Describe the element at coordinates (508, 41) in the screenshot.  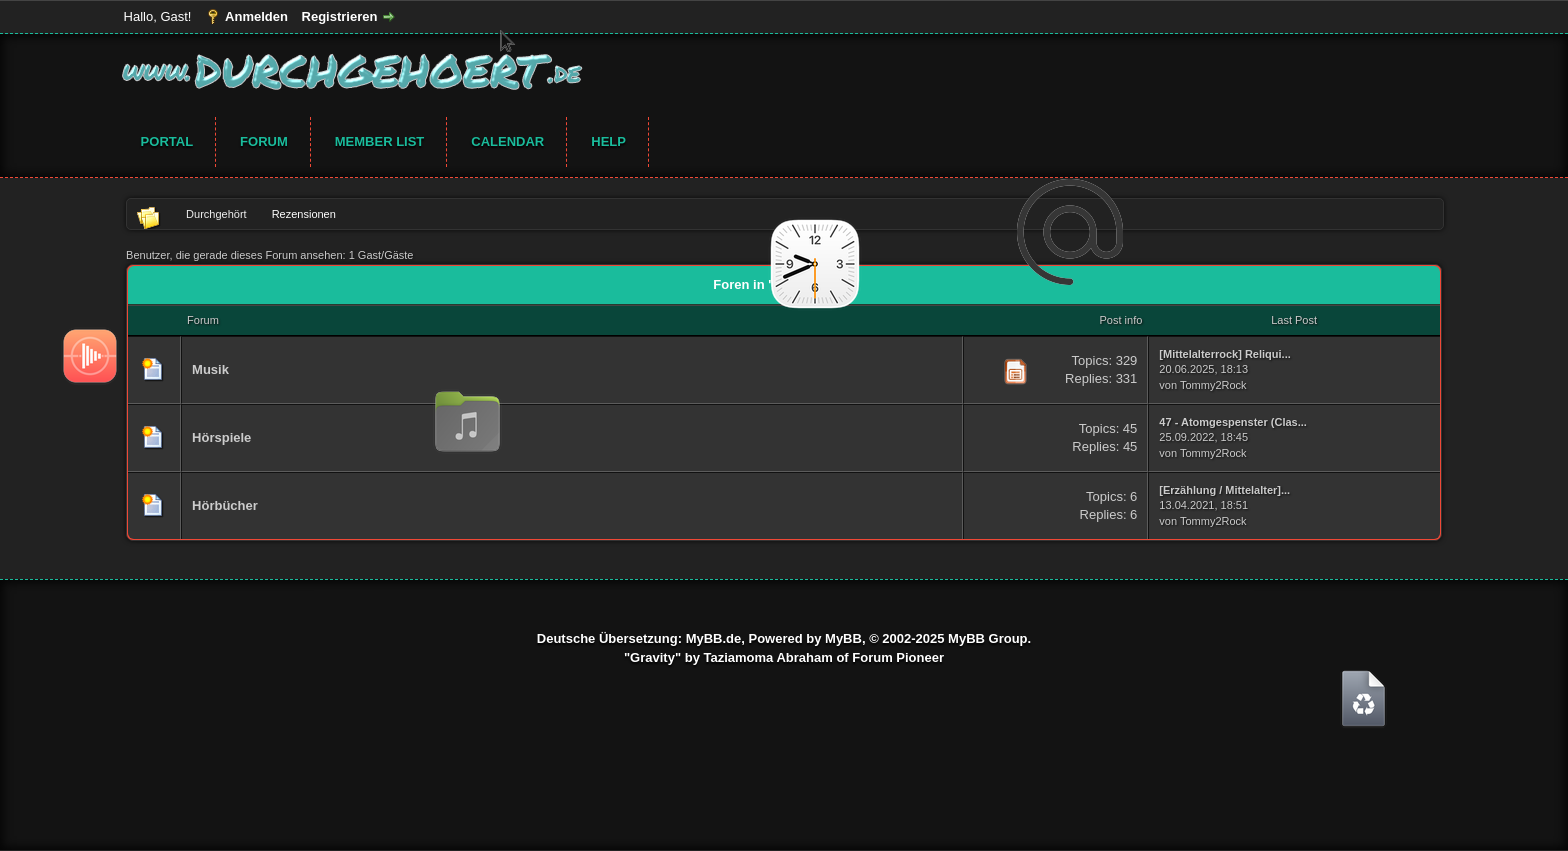
I see `cursor or pointer indicator` at that location.